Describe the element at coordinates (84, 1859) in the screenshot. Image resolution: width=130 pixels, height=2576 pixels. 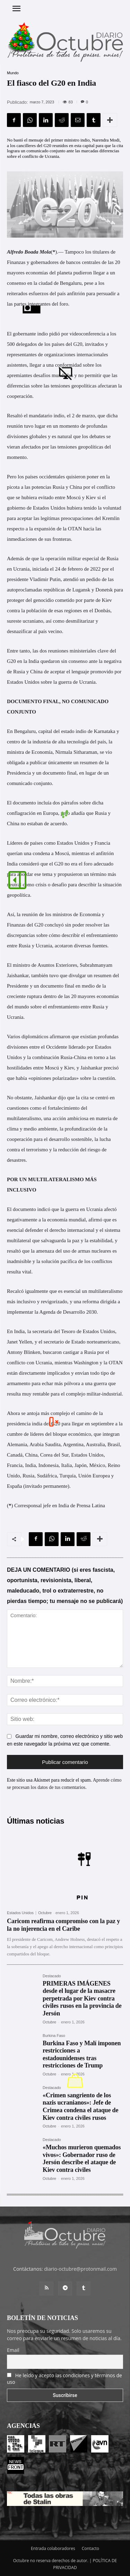
I see `find tapas restaurants nearby` at that location.